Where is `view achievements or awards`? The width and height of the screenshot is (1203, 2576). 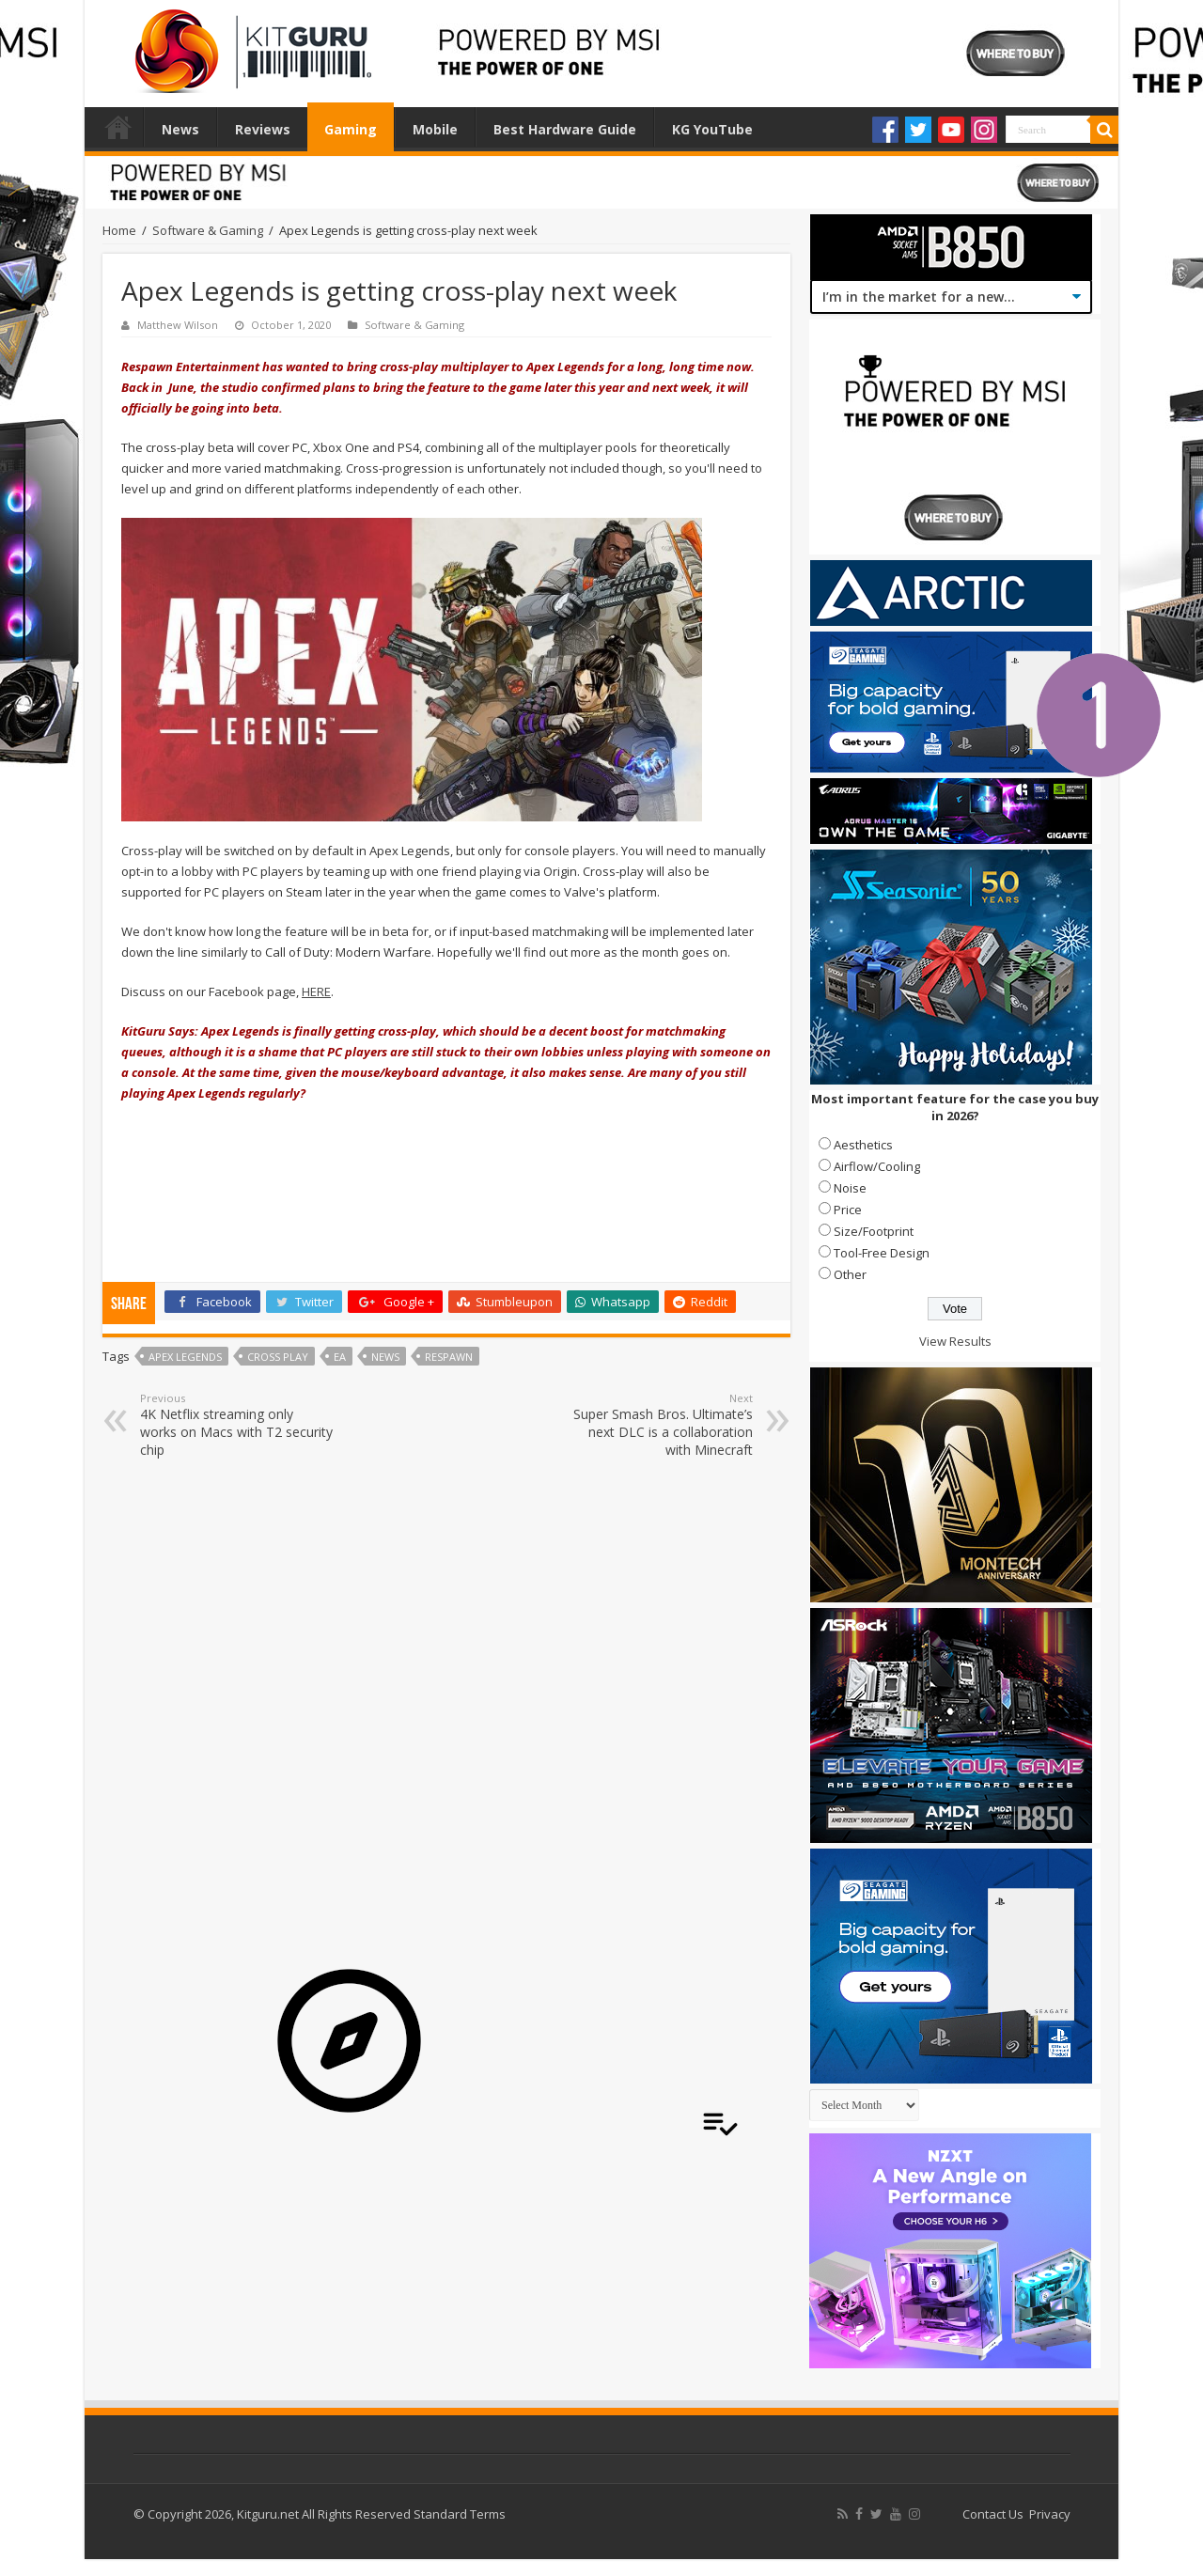
view achievements or awards is located at coordinates (870, 367).